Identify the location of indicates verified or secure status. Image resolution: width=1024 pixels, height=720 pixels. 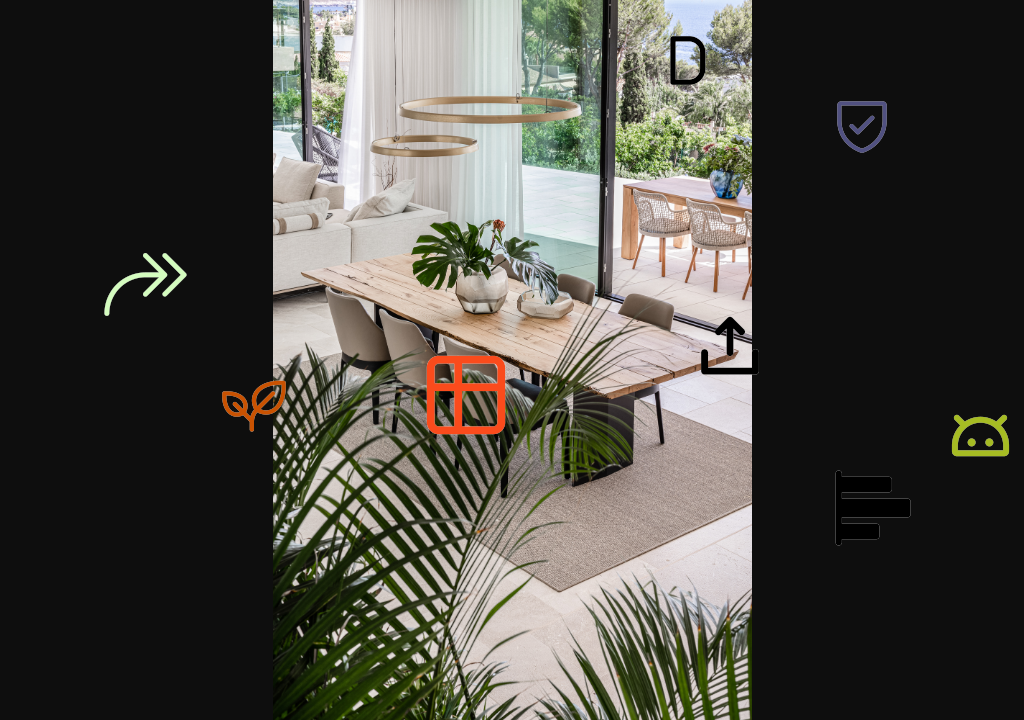
(862, 124).